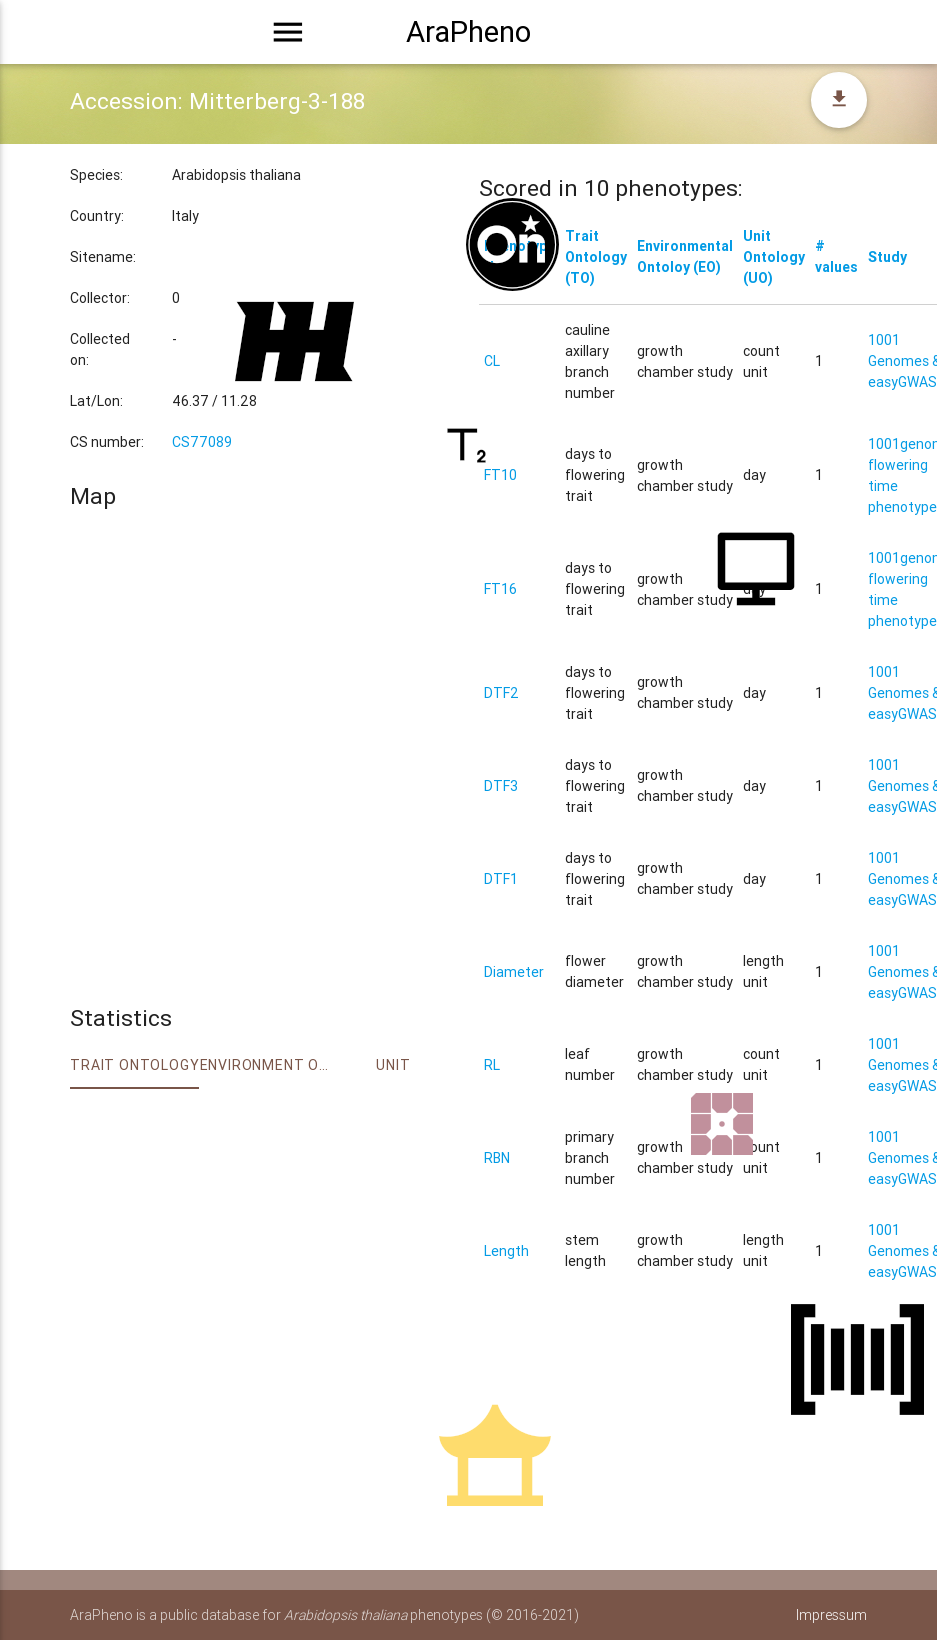 Image resolution: width=937 pixels, height=1640 pixels. I want to click on open the Car Throttle app, so click(294, 341).